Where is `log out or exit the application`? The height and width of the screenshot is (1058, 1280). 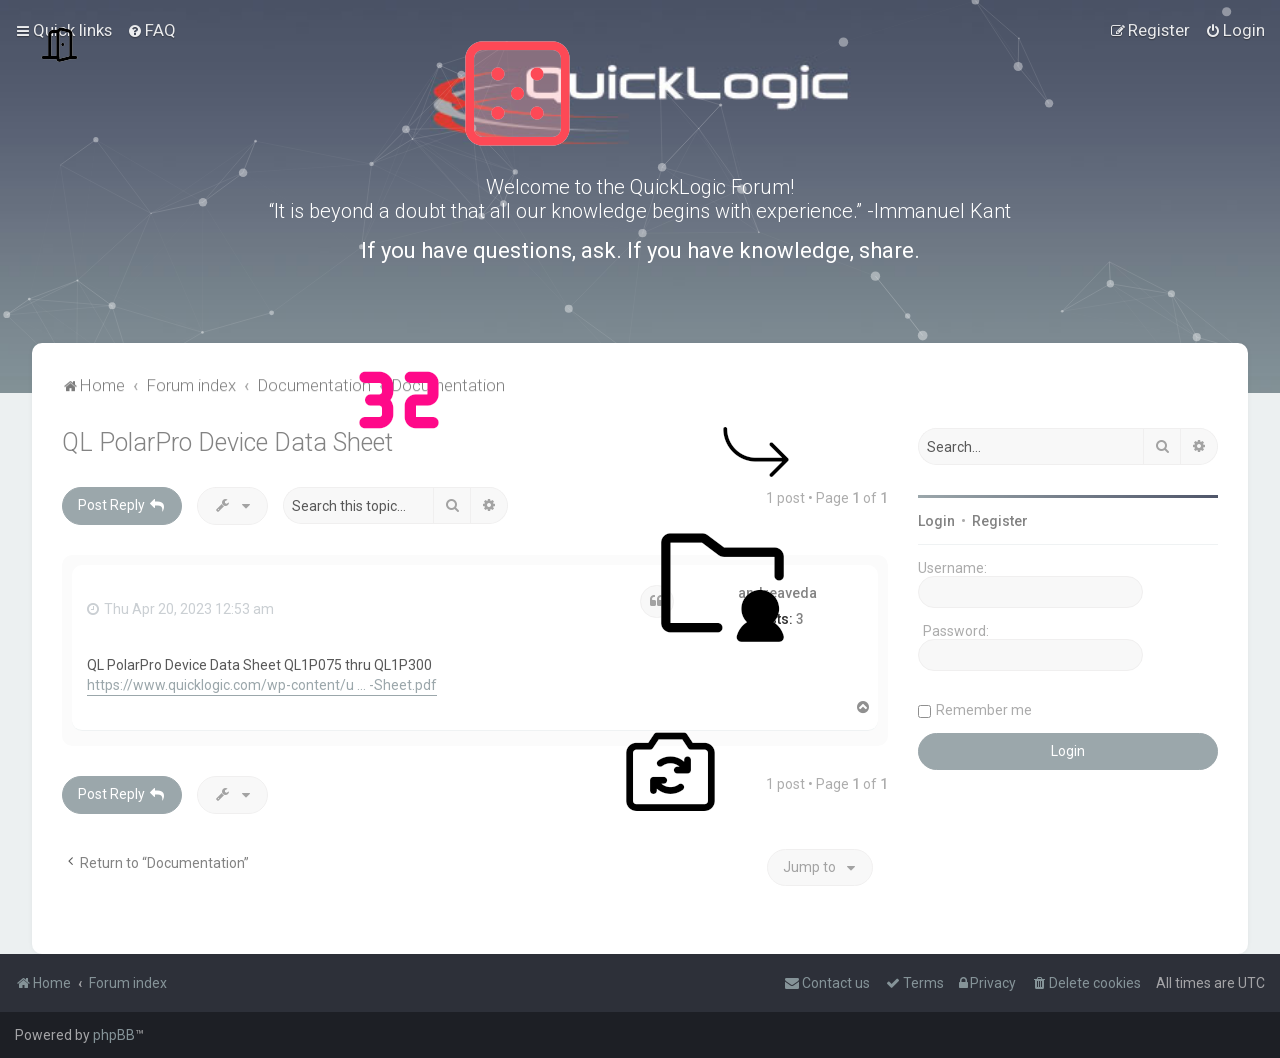 log out or exit the application is located at coordinates (59, 44).